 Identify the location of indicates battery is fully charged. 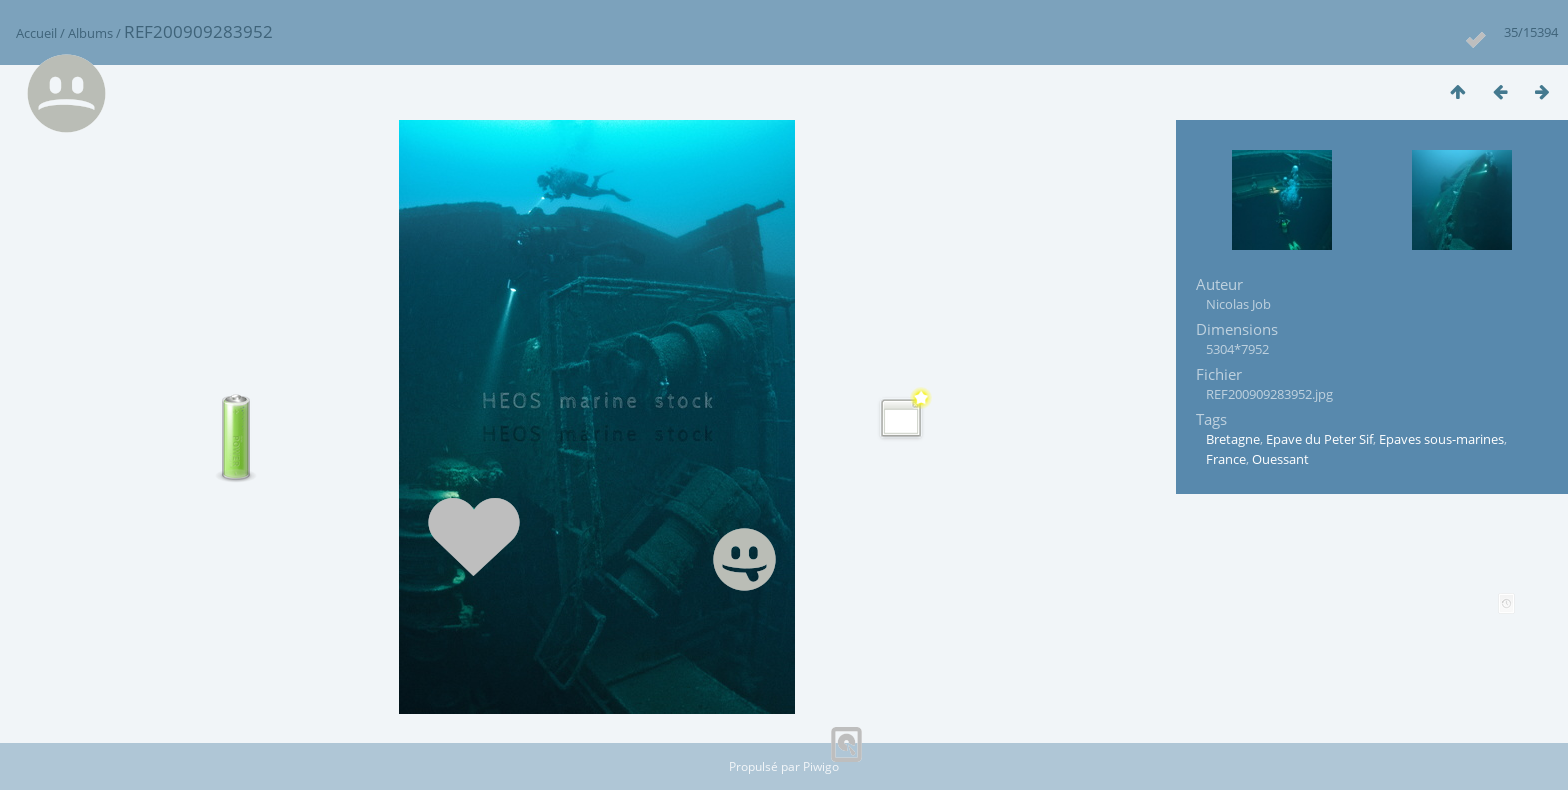
(236, 439).